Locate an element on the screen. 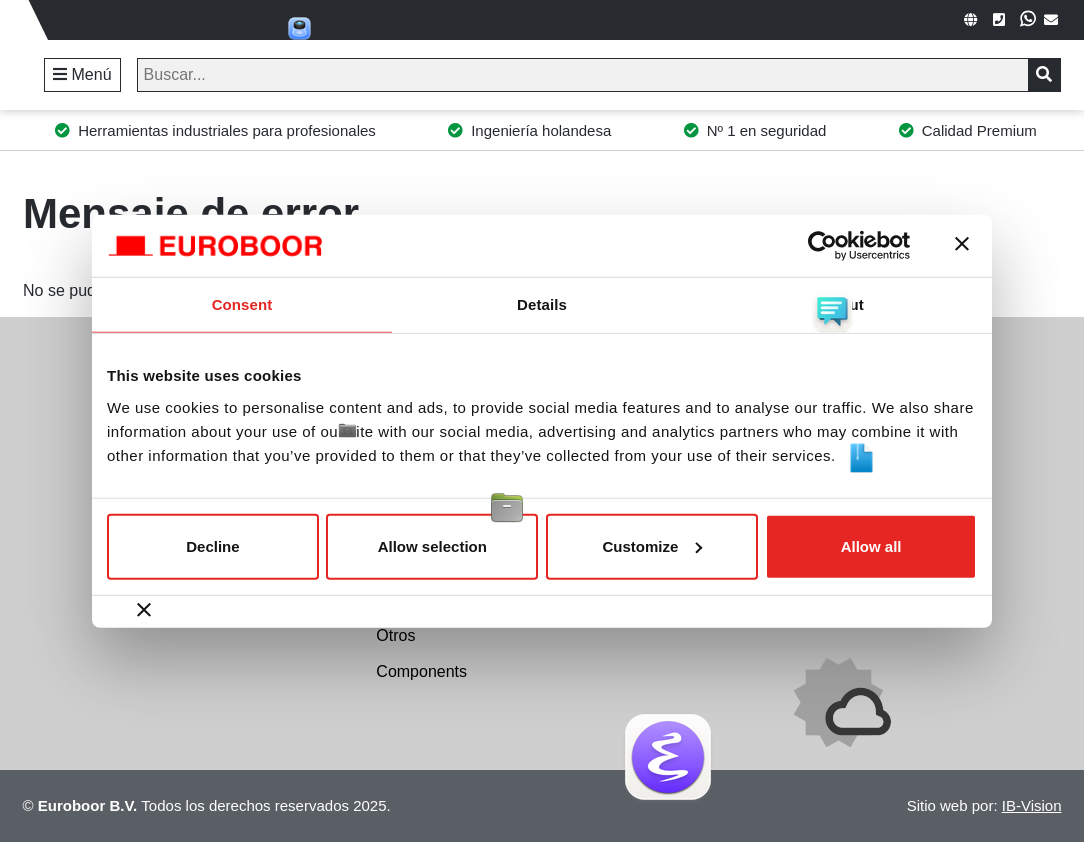 This screenshot has width=1084, height=842. open the weather app is located at coordinates (838, 702).